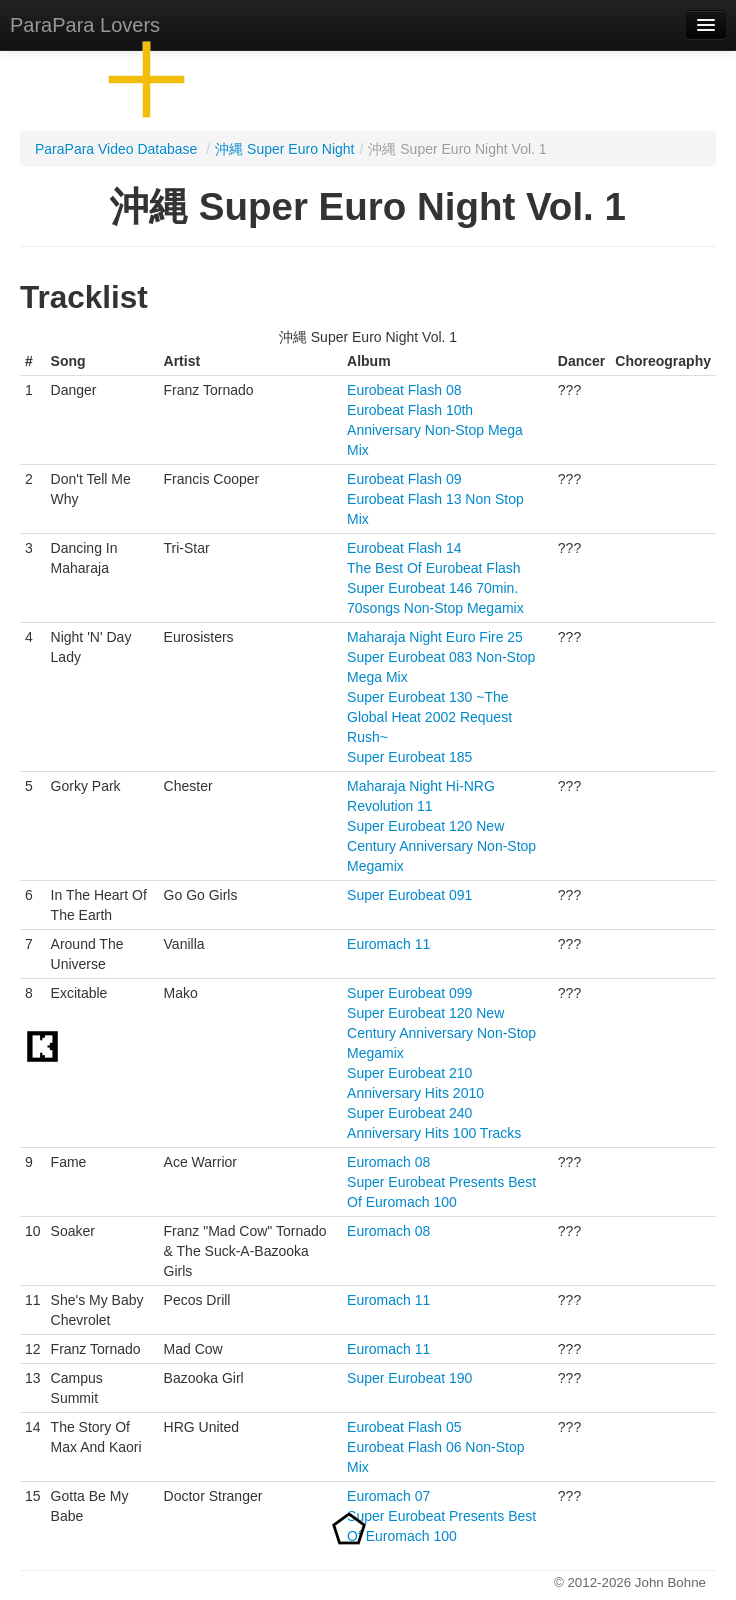 Image resolution: width=736 pixels, height=1600 pixels. I want to click on add a new item, so click(146, 79).